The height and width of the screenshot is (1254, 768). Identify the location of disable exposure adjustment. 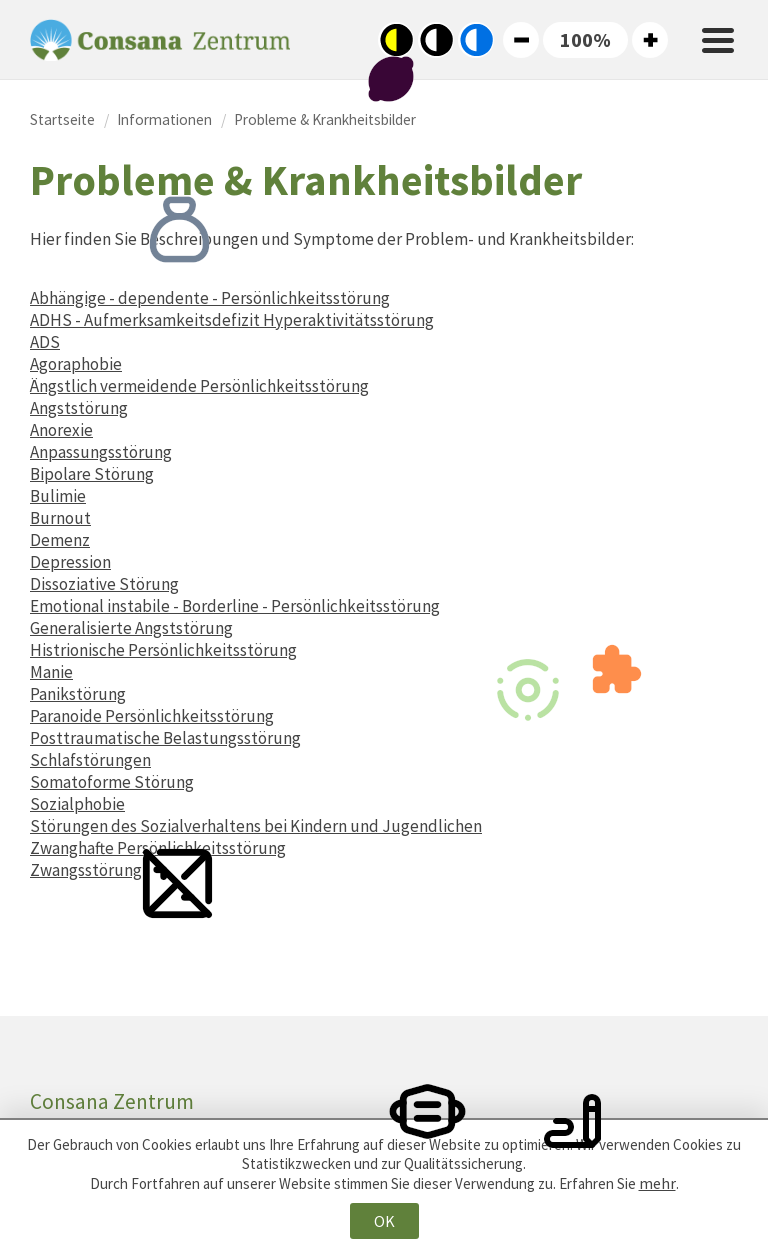
(177, 883).